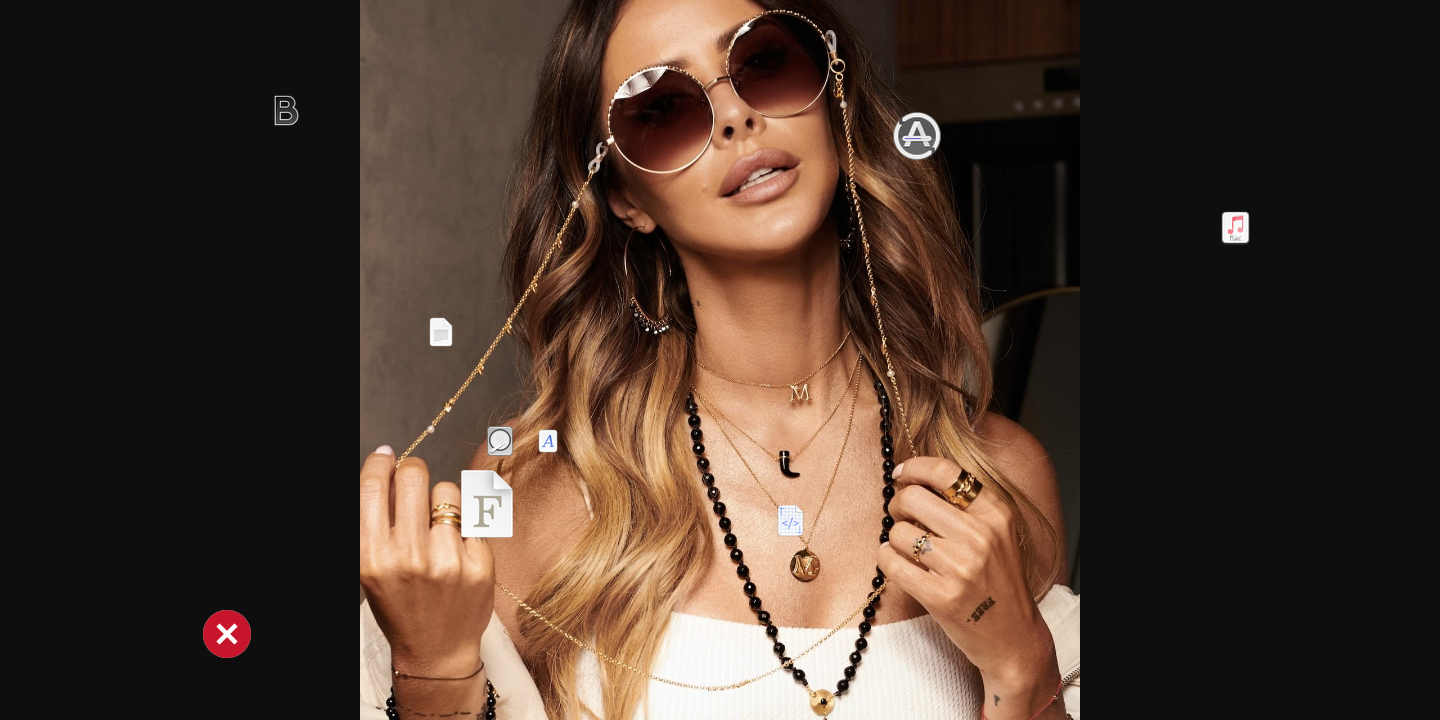  What do you see at coordinates (227, 634) in the screenshot?
I see `cancel or stop the current action` at bounding box center [227, 634].